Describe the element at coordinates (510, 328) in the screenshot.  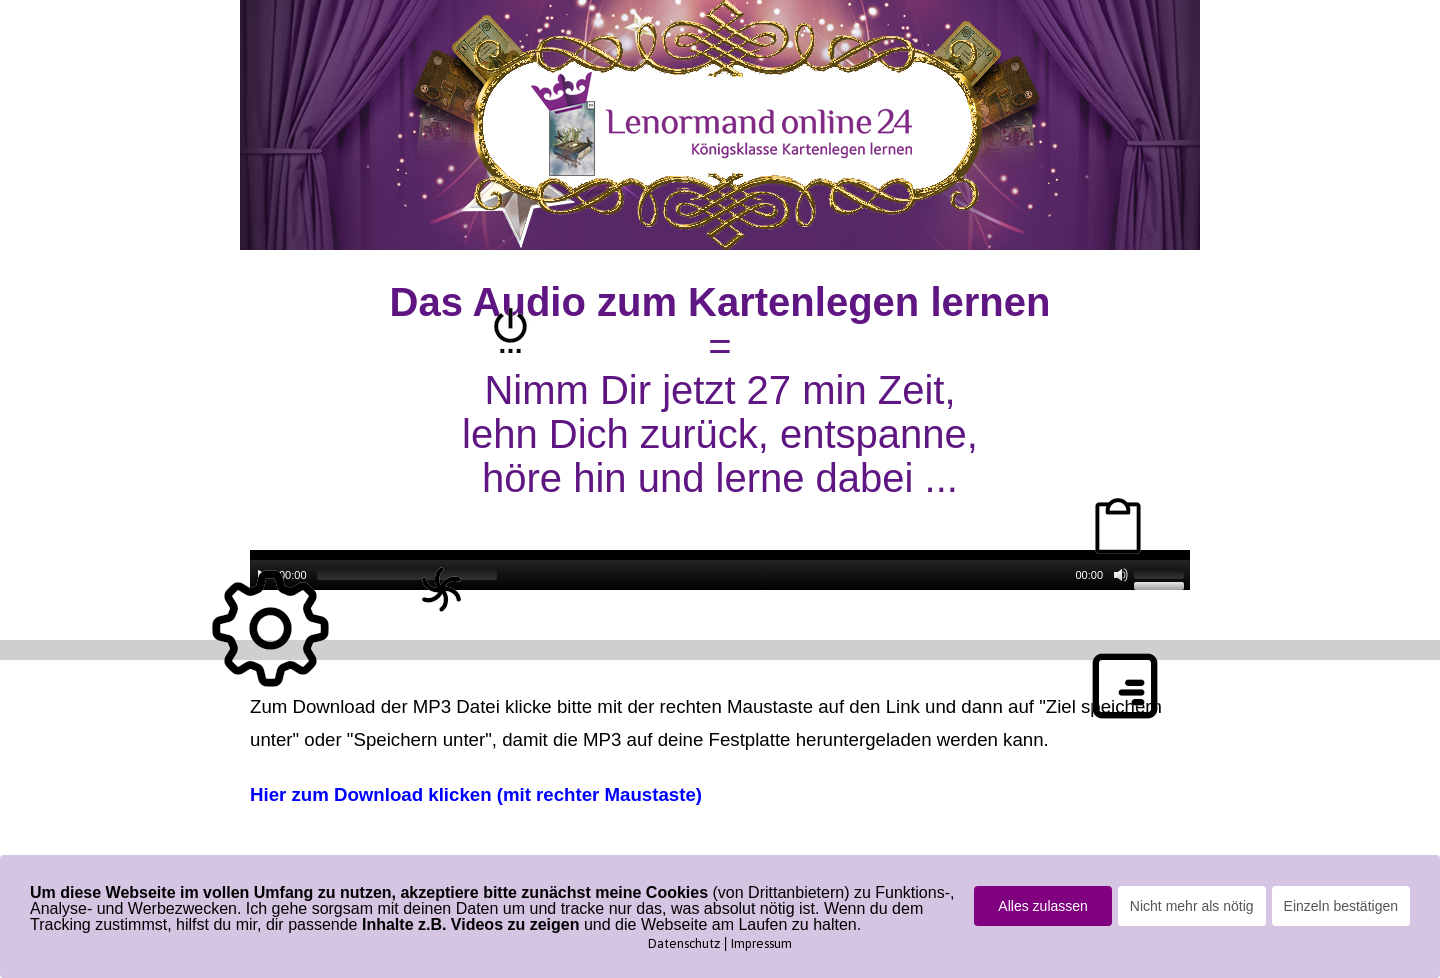
I see `access power settings` at that location.